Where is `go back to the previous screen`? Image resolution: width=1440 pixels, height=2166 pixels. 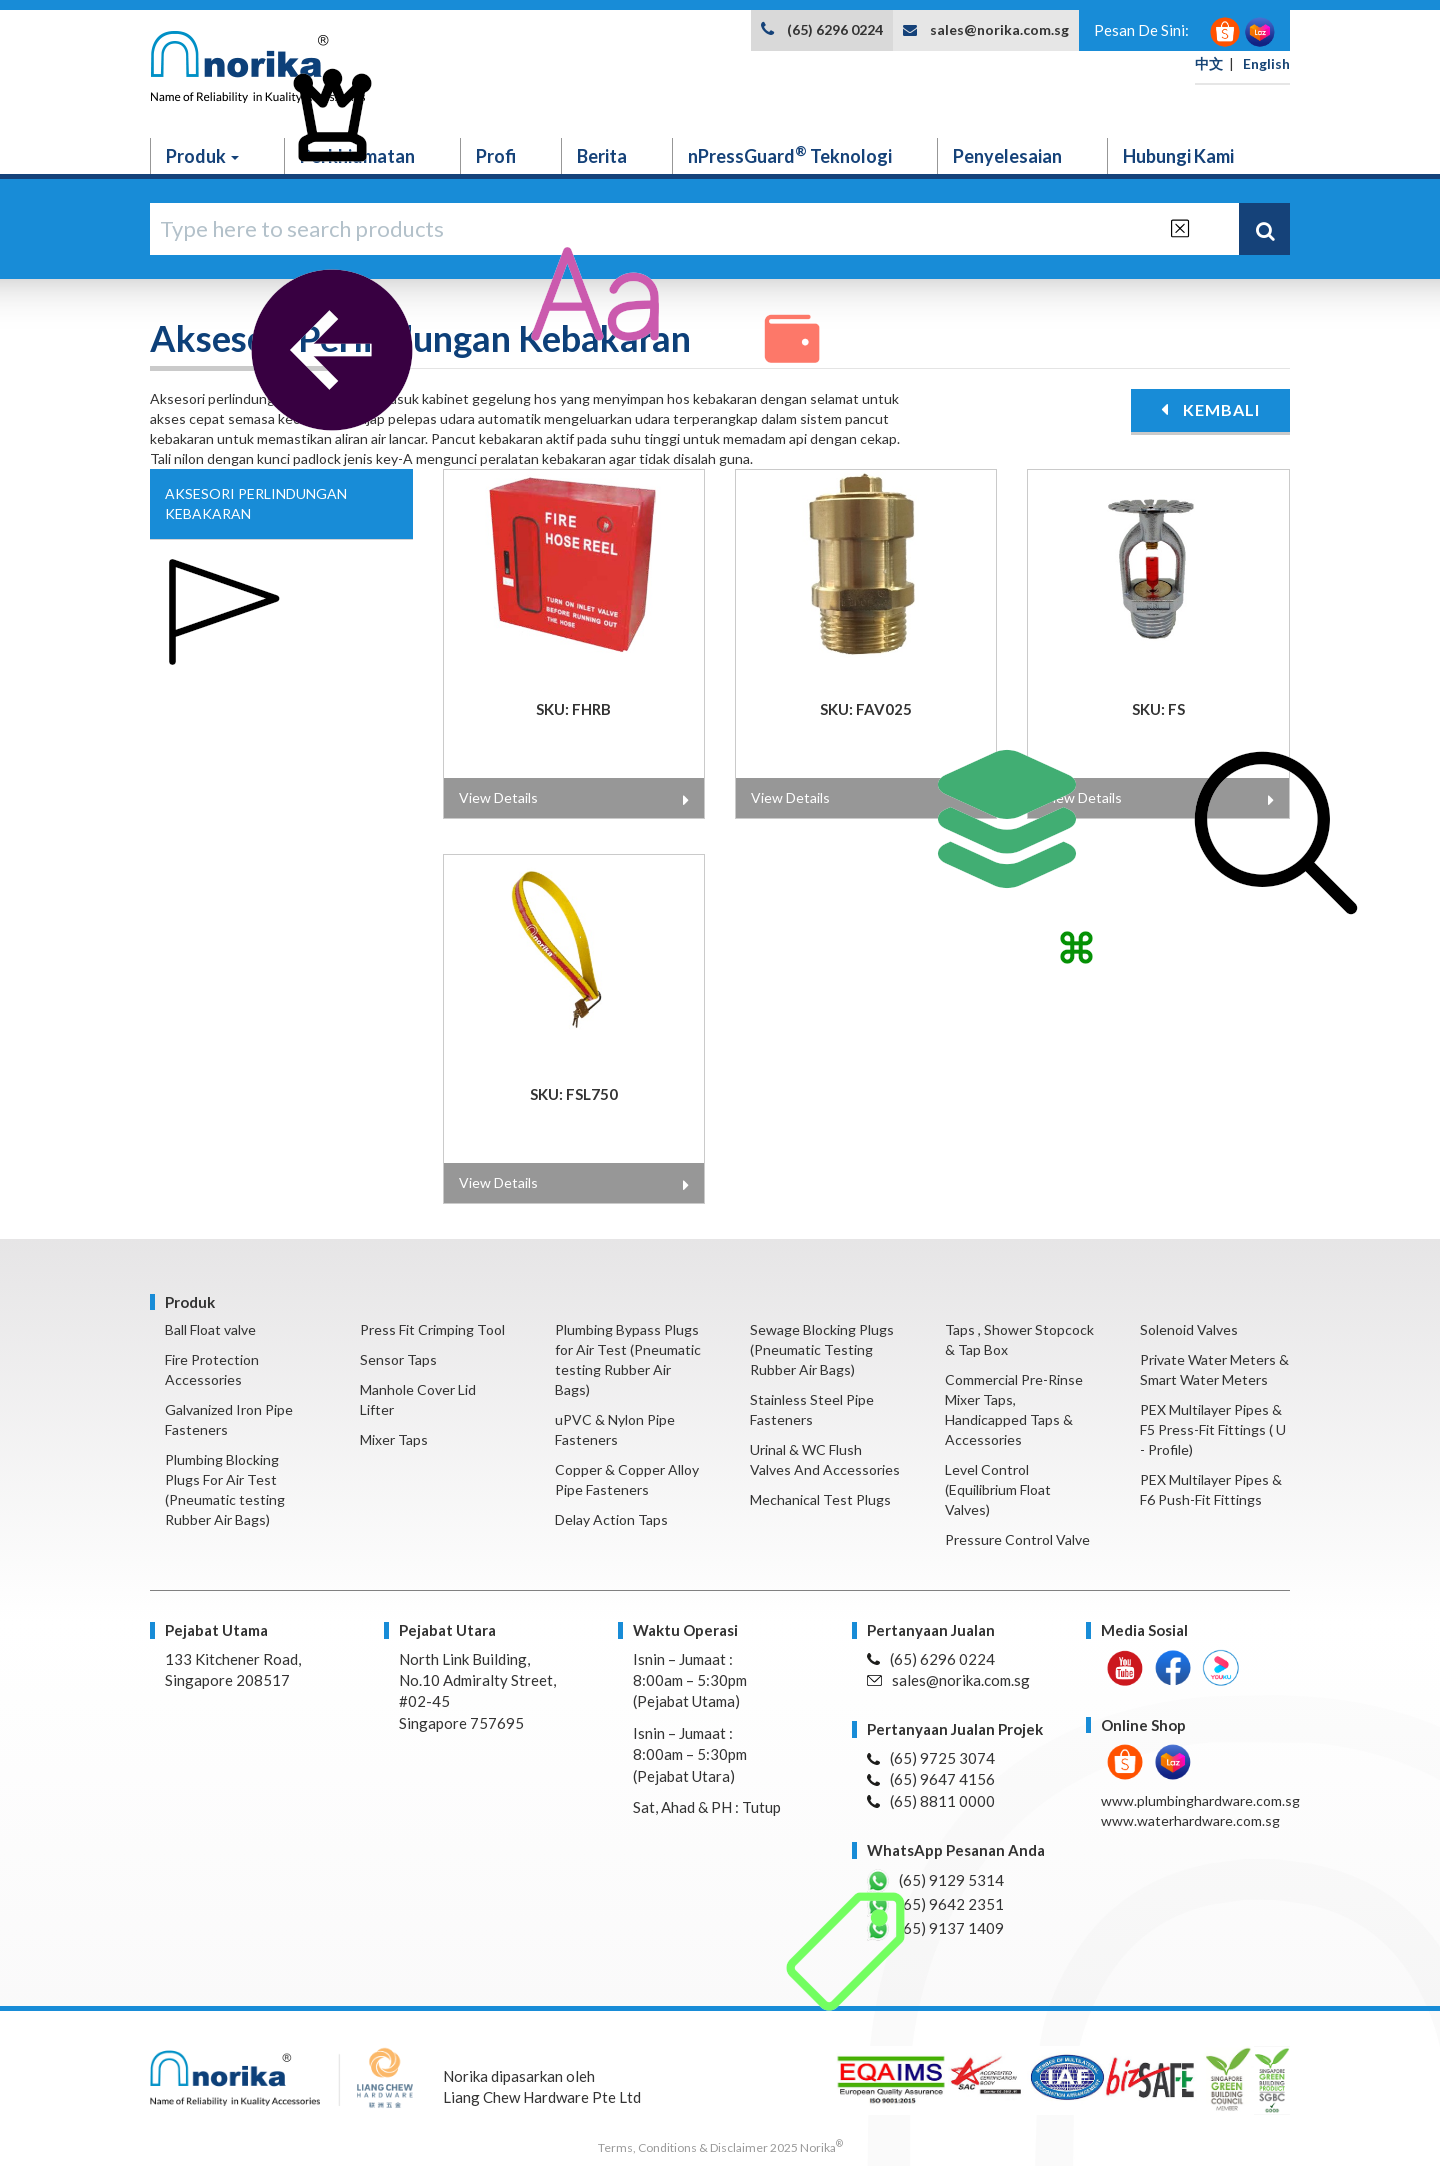
go back to the previous screen is located at coordinates (332, 350).